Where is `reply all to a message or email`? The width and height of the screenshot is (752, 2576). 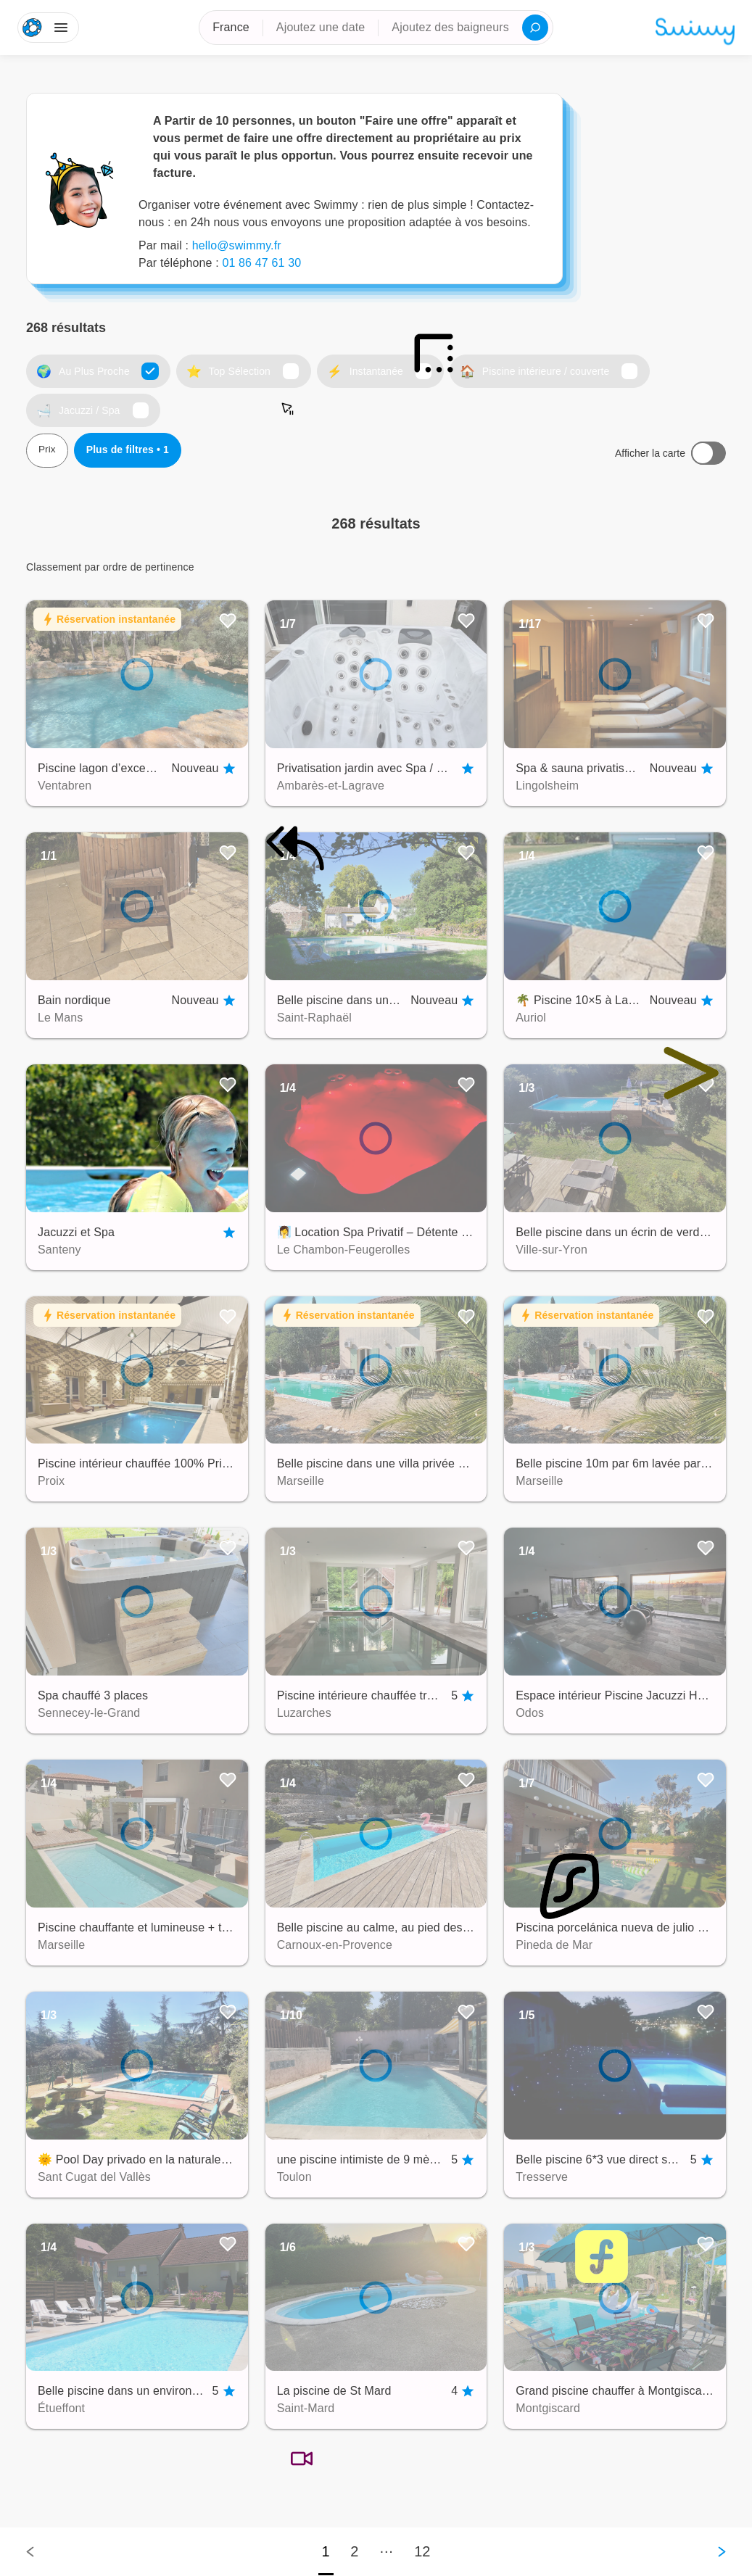
reply all to a message or email is located at coordinates (295, 848).